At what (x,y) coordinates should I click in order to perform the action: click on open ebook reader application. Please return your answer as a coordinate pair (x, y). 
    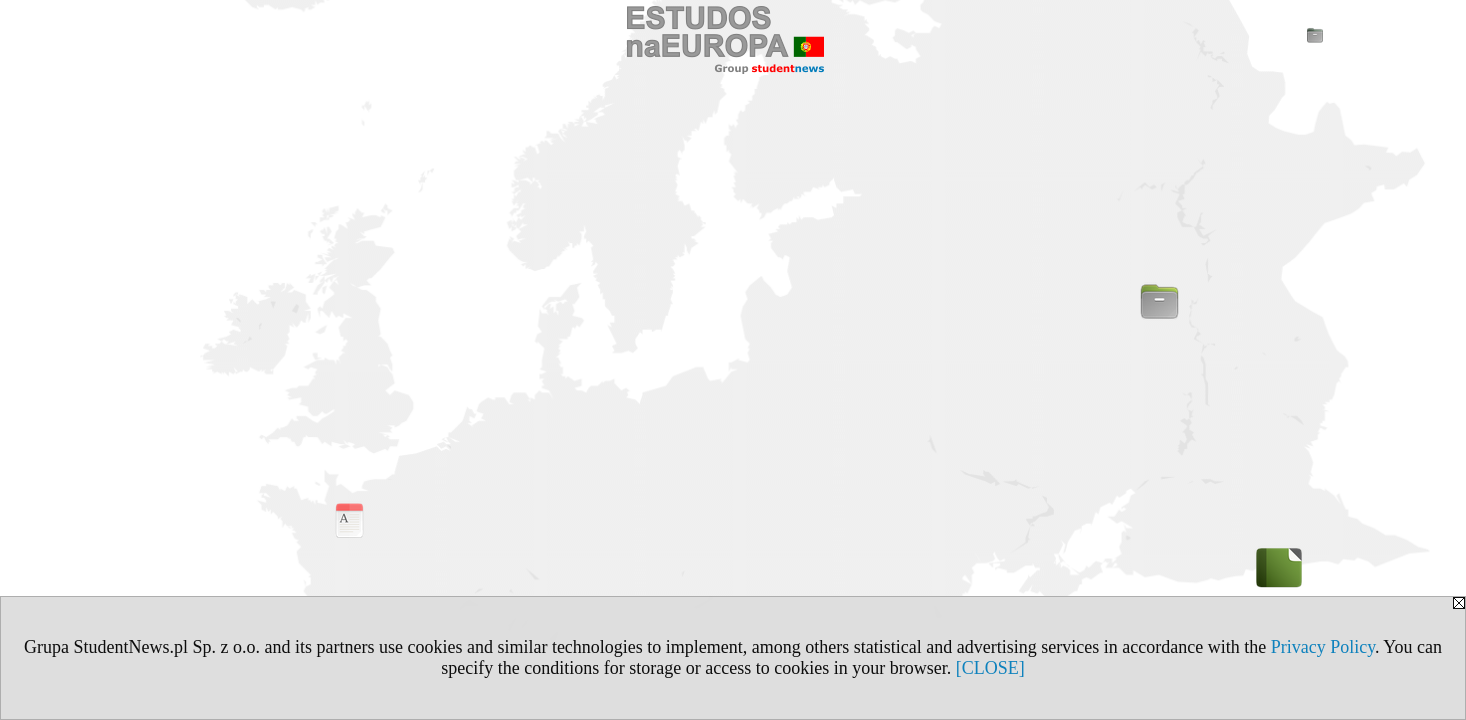
    Looking at the image, I should click on (349, 520).